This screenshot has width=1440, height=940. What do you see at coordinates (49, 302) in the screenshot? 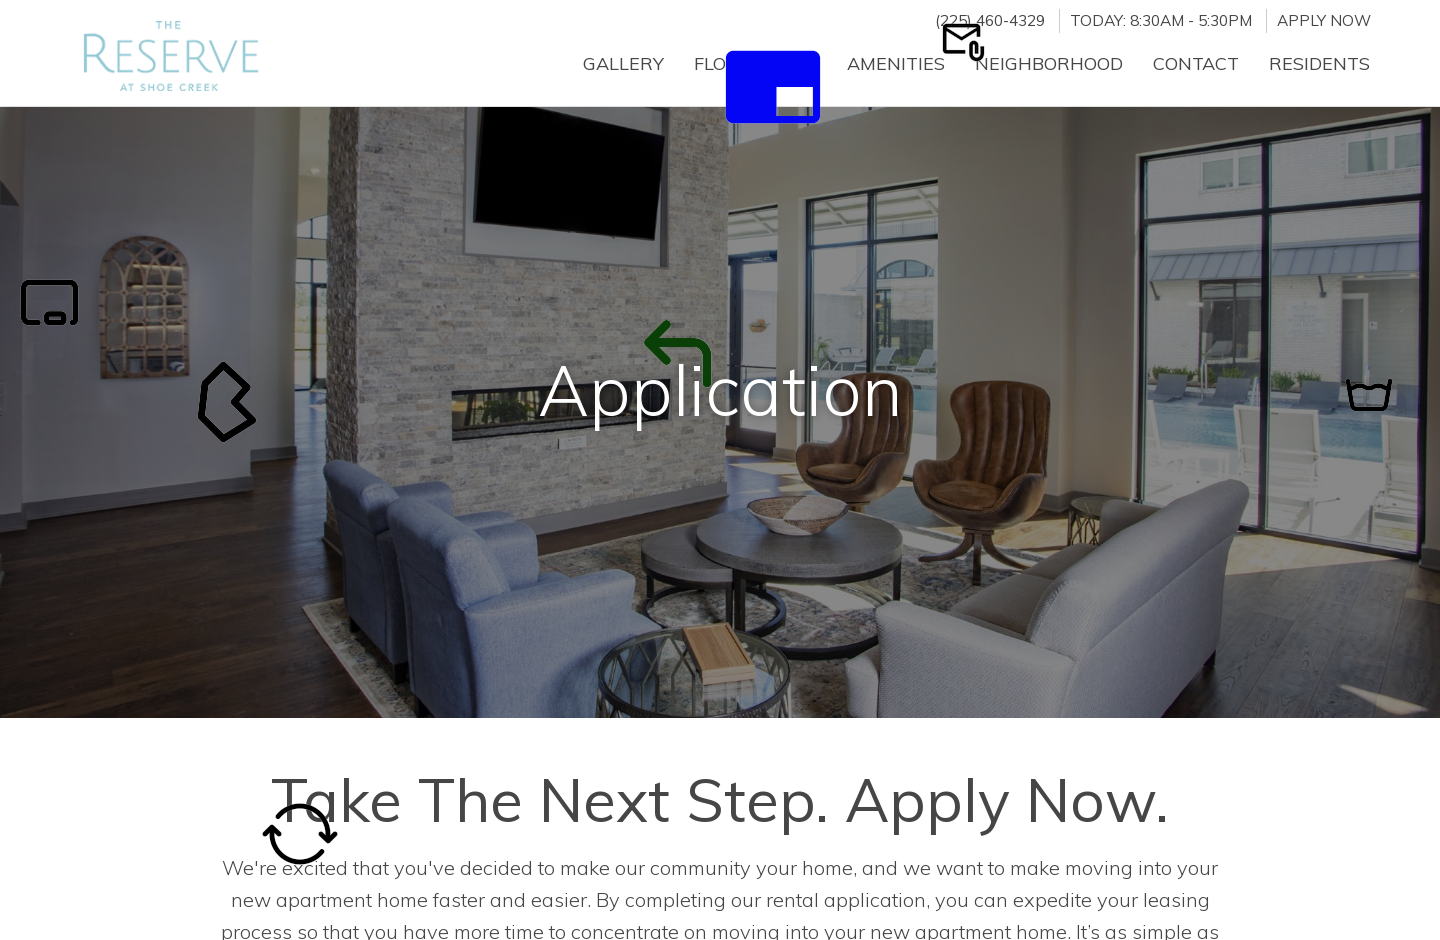
I see `open whiteboard or presentation mode` at bounding box center [49, 302].